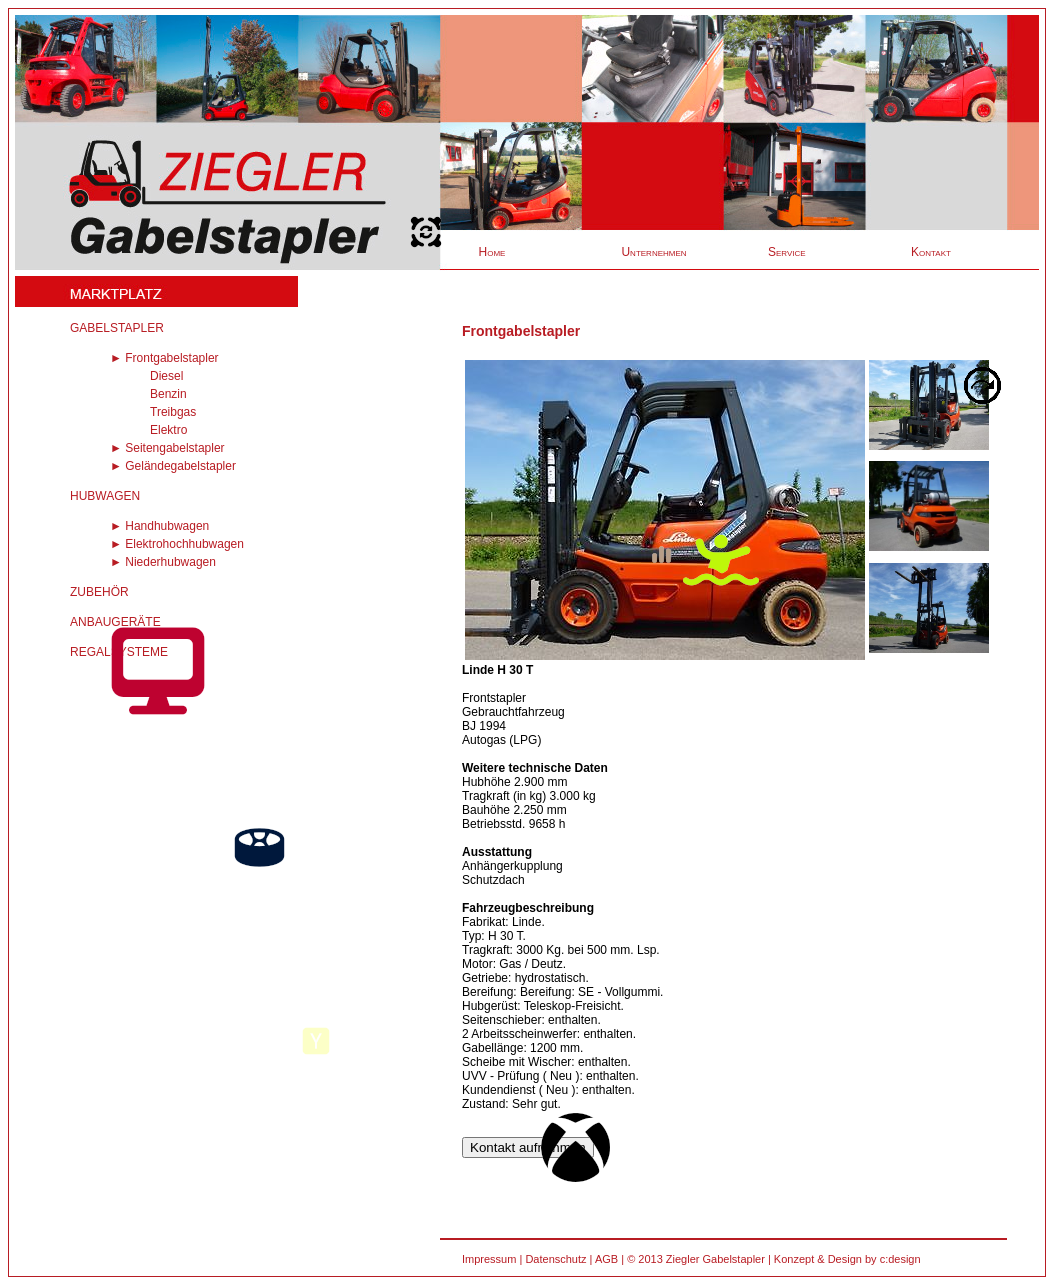 The width and height of the screenshot is (1046, 1285). Describe the element at coordinates (982, 385) in the screenshot. I see `skip to next scheduled item` at that location.